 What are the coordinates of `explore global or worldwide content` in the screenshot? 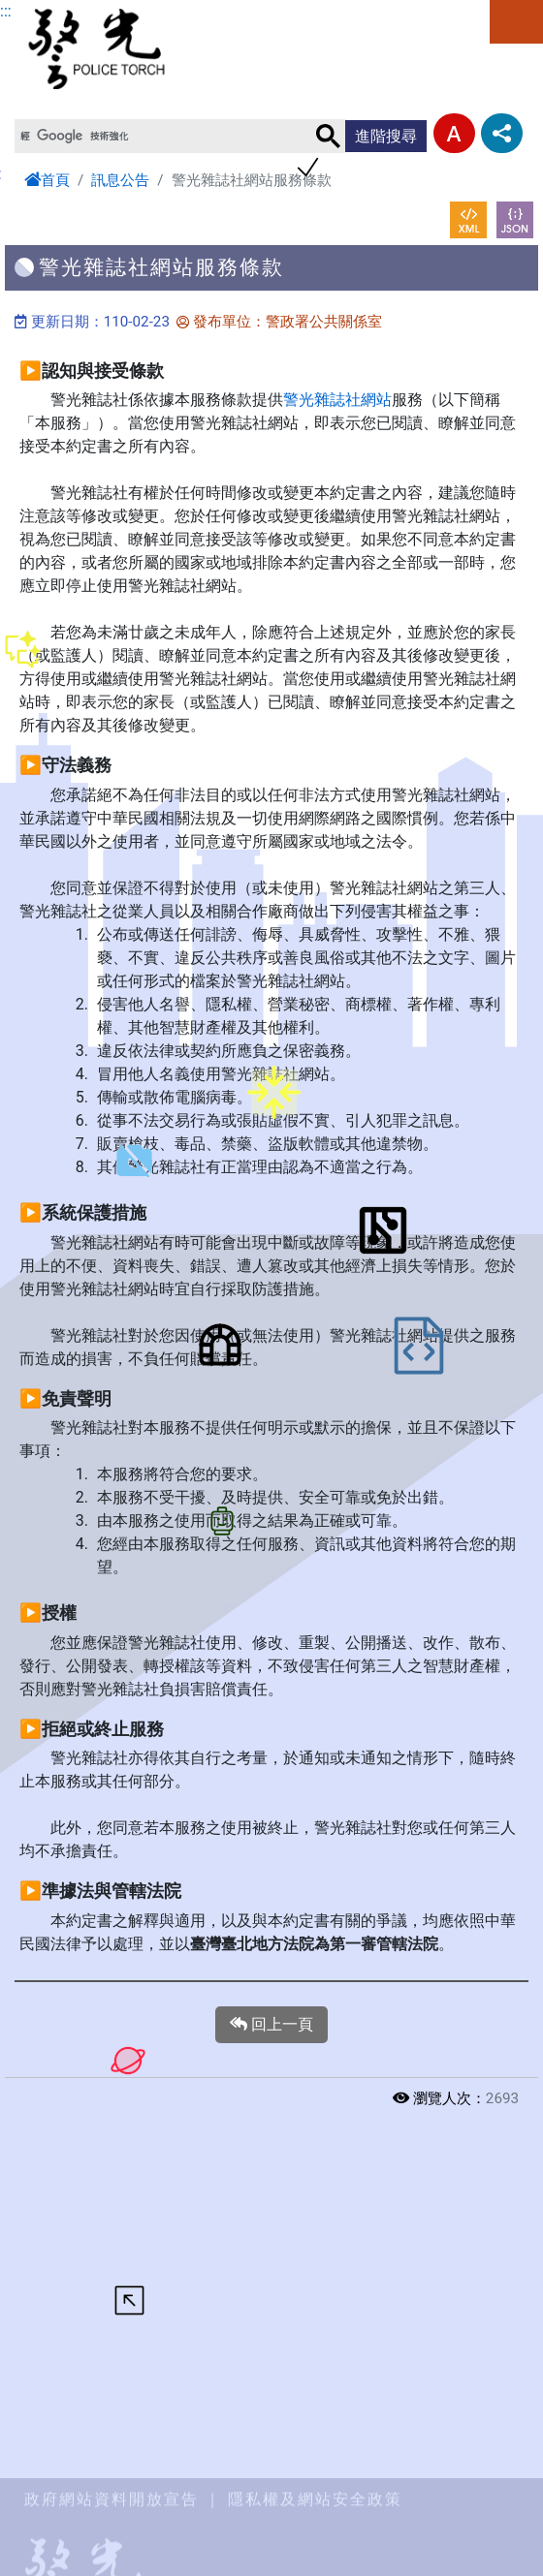 It's located at (128, 2061).